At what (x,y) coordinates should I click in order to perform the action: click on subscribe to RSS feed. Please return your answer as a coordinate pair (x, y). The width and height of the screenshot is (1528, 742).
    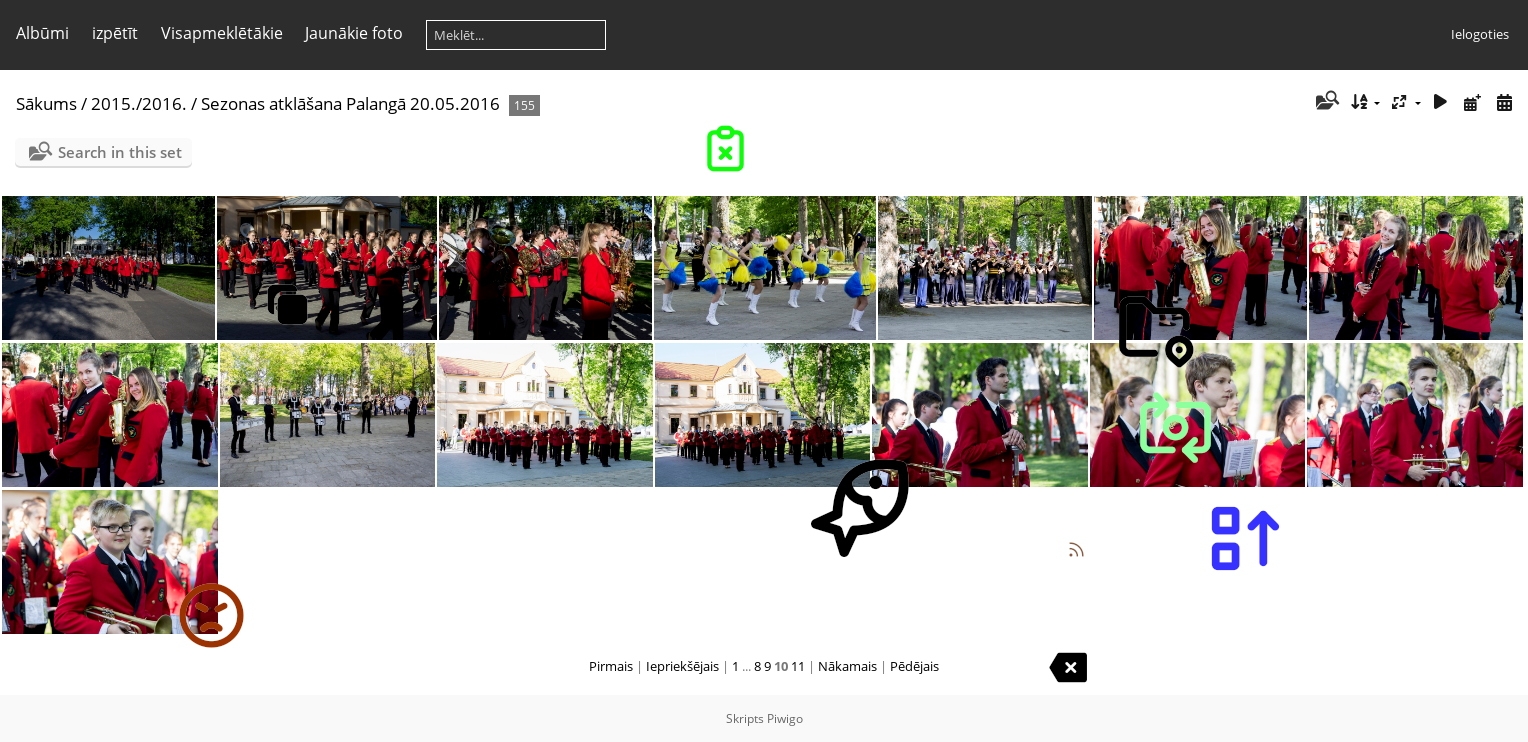
    Looking at the image, I should click on (1076, 549).